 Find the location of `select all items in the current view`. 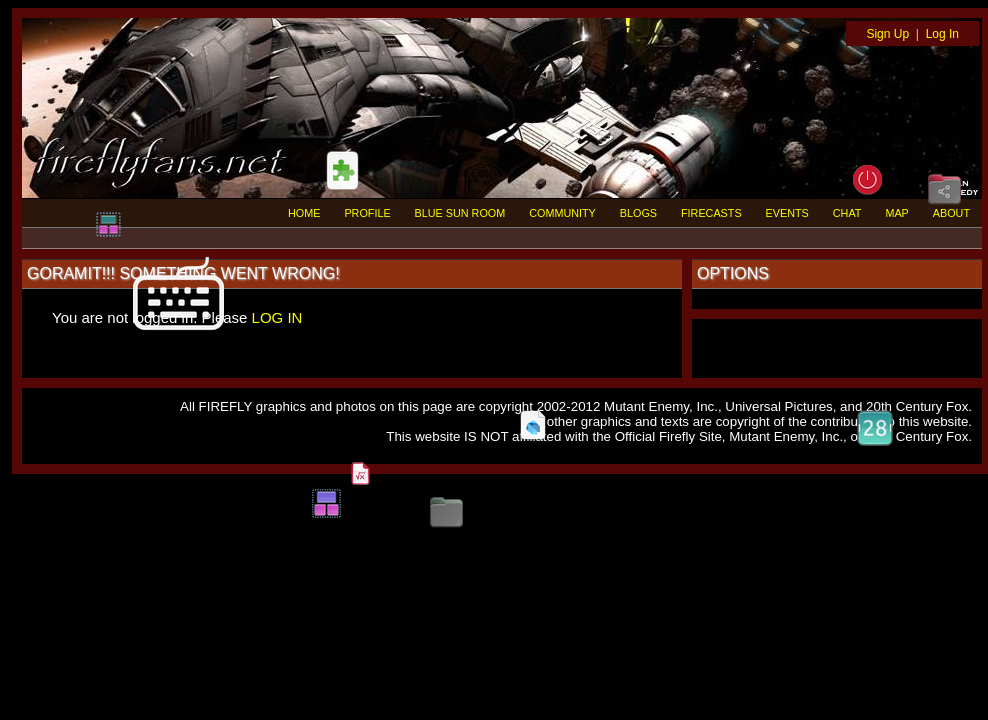

select all items in the current view is located at coordinates (108, 224).